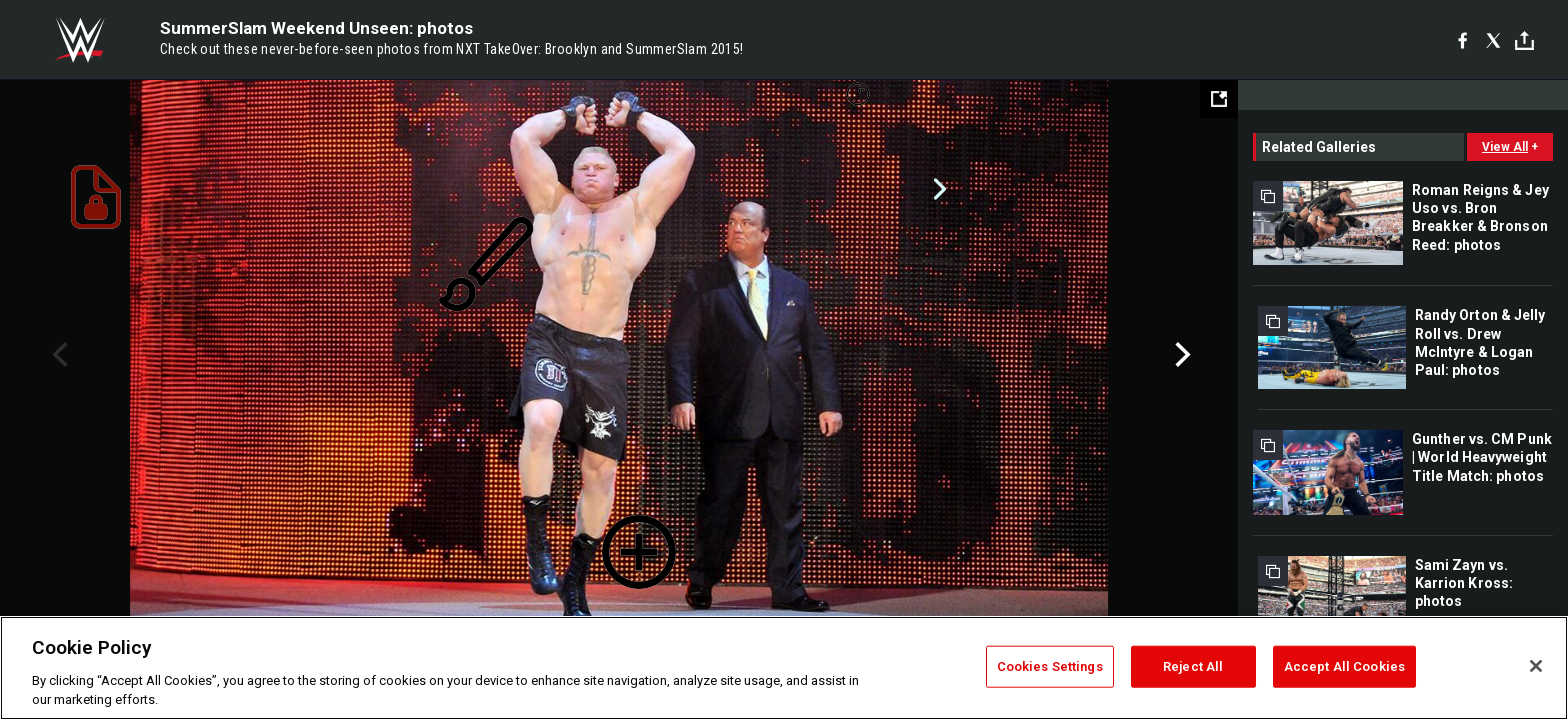 The width and height of the screenshot is (1568, 720). What do you see at coordinates (940, 189) in the screenshot?
I see `navigate to the next item or screen` at bounding box center [940, 189].